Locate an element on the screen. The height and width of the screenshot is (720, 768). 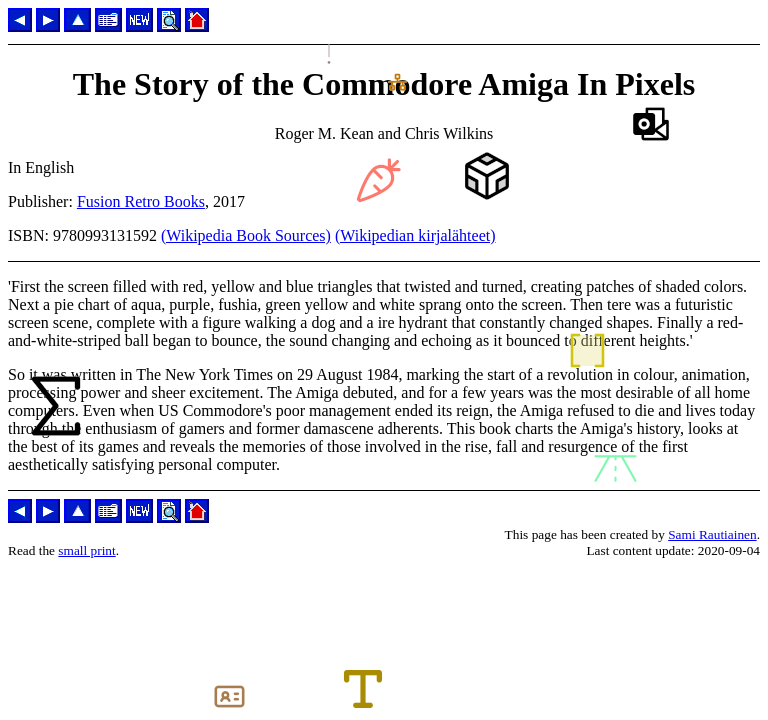
view or edit code snippets is located at coordinates (587, 350).